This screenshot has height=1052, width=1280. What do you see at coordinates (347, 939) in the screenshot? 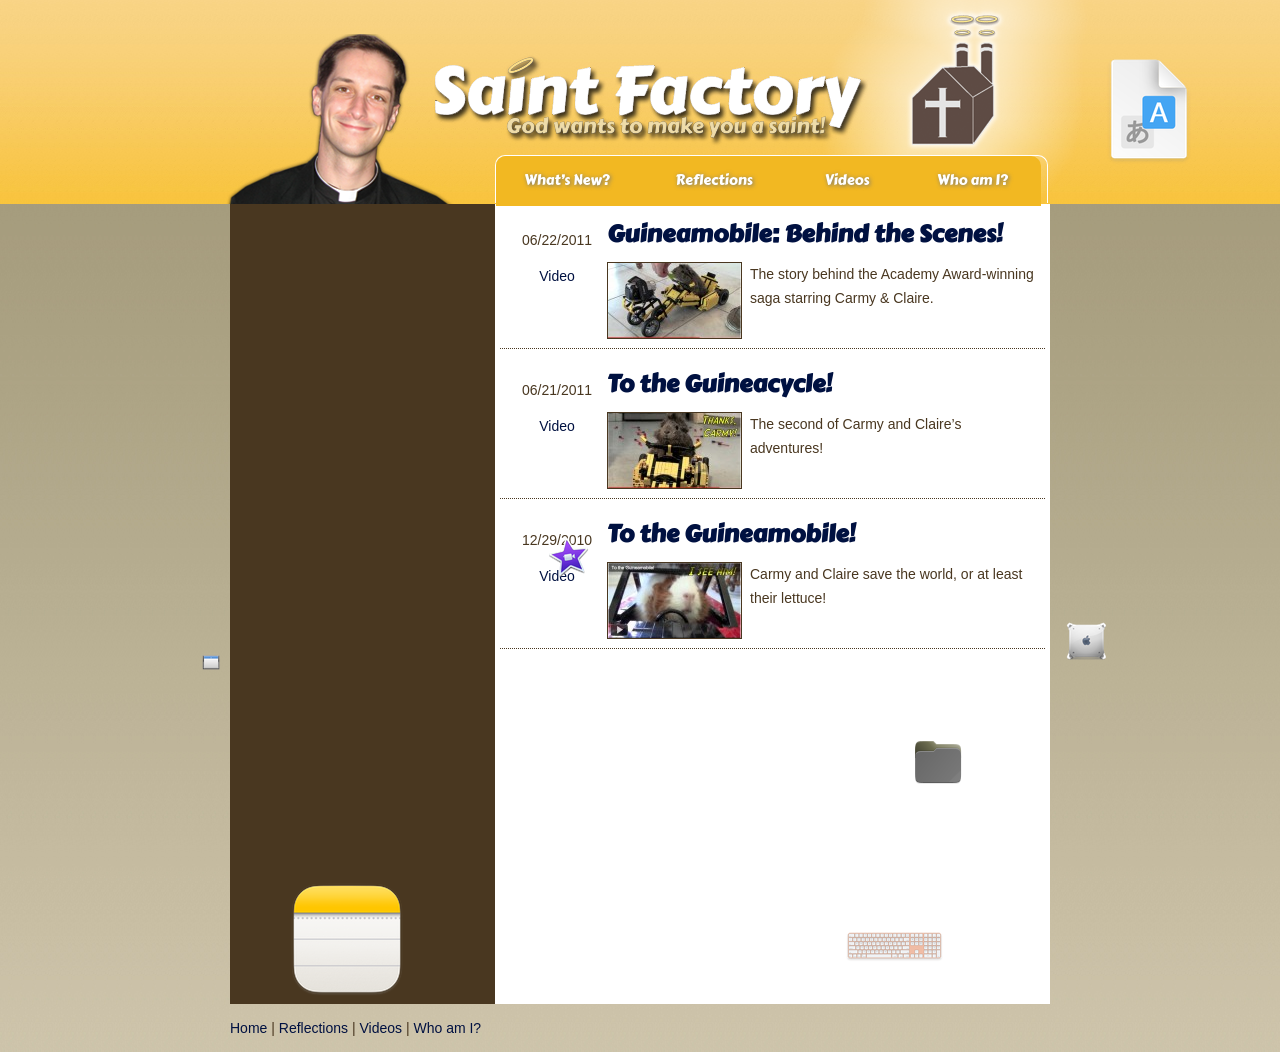
I see `open the notes app` at bounding box center [347, 939].